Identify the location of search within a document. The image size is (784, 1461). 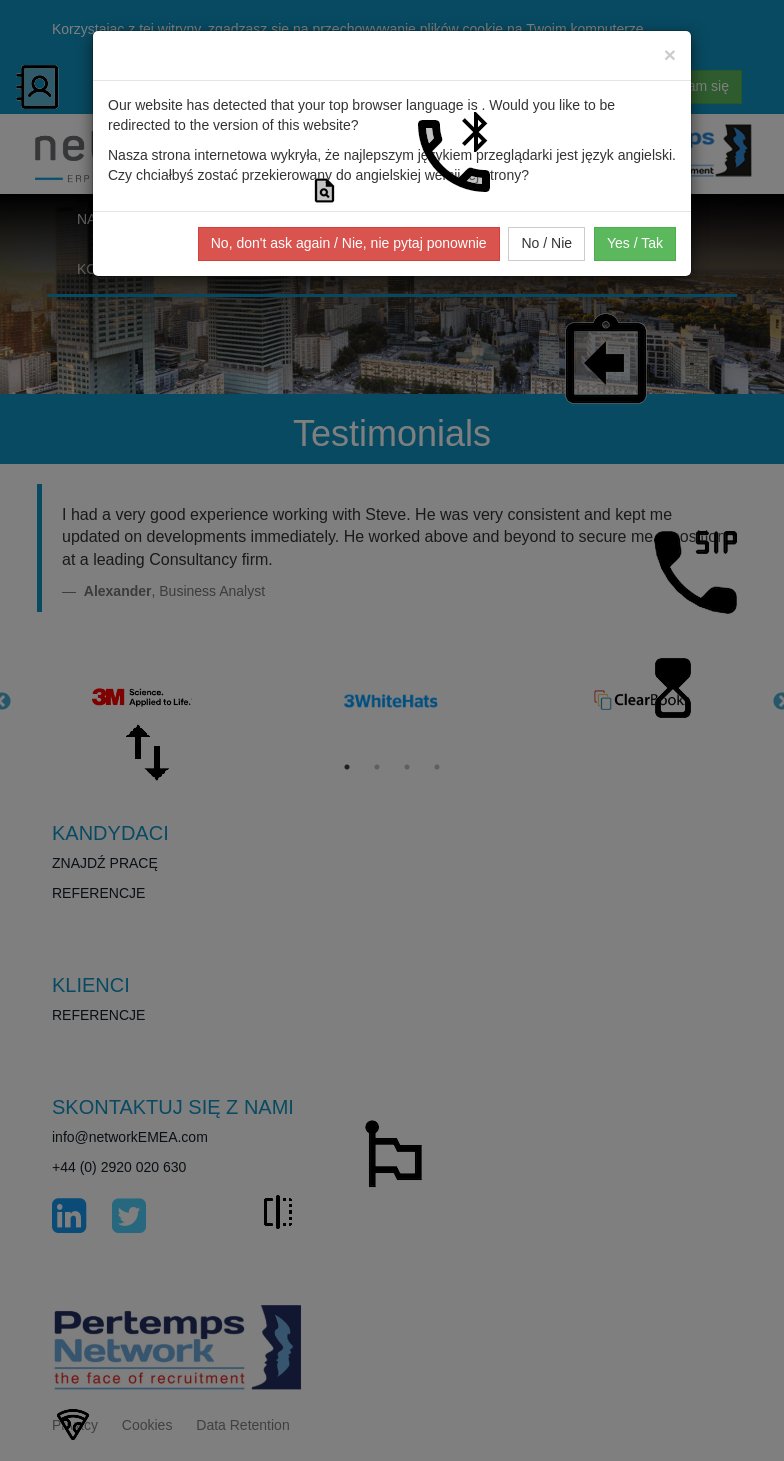
(324, 190).